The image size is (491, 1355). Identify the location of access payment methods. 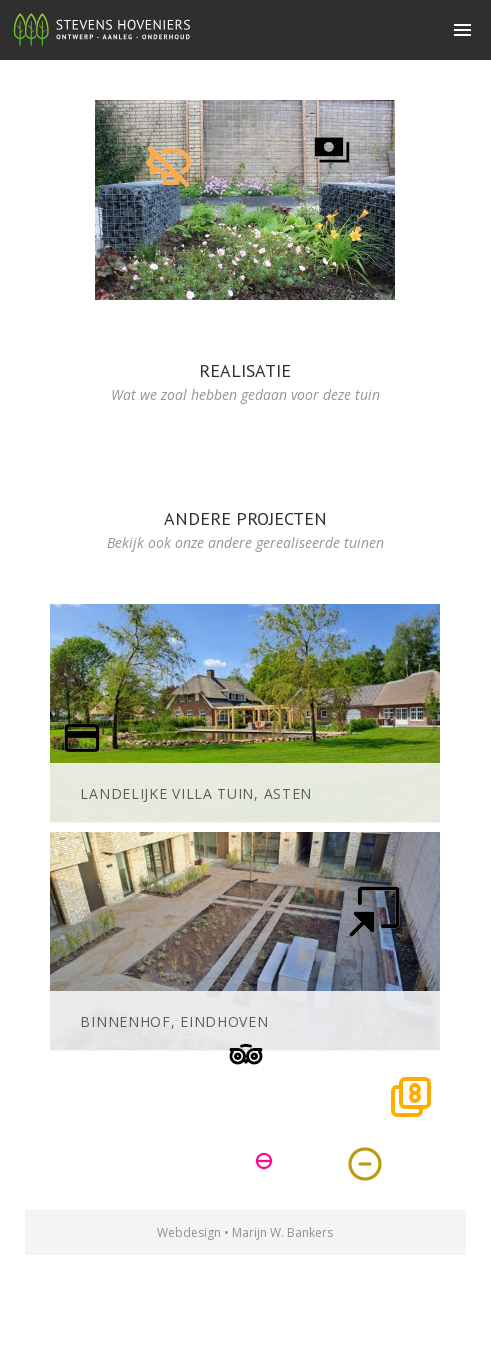
(332, 150).